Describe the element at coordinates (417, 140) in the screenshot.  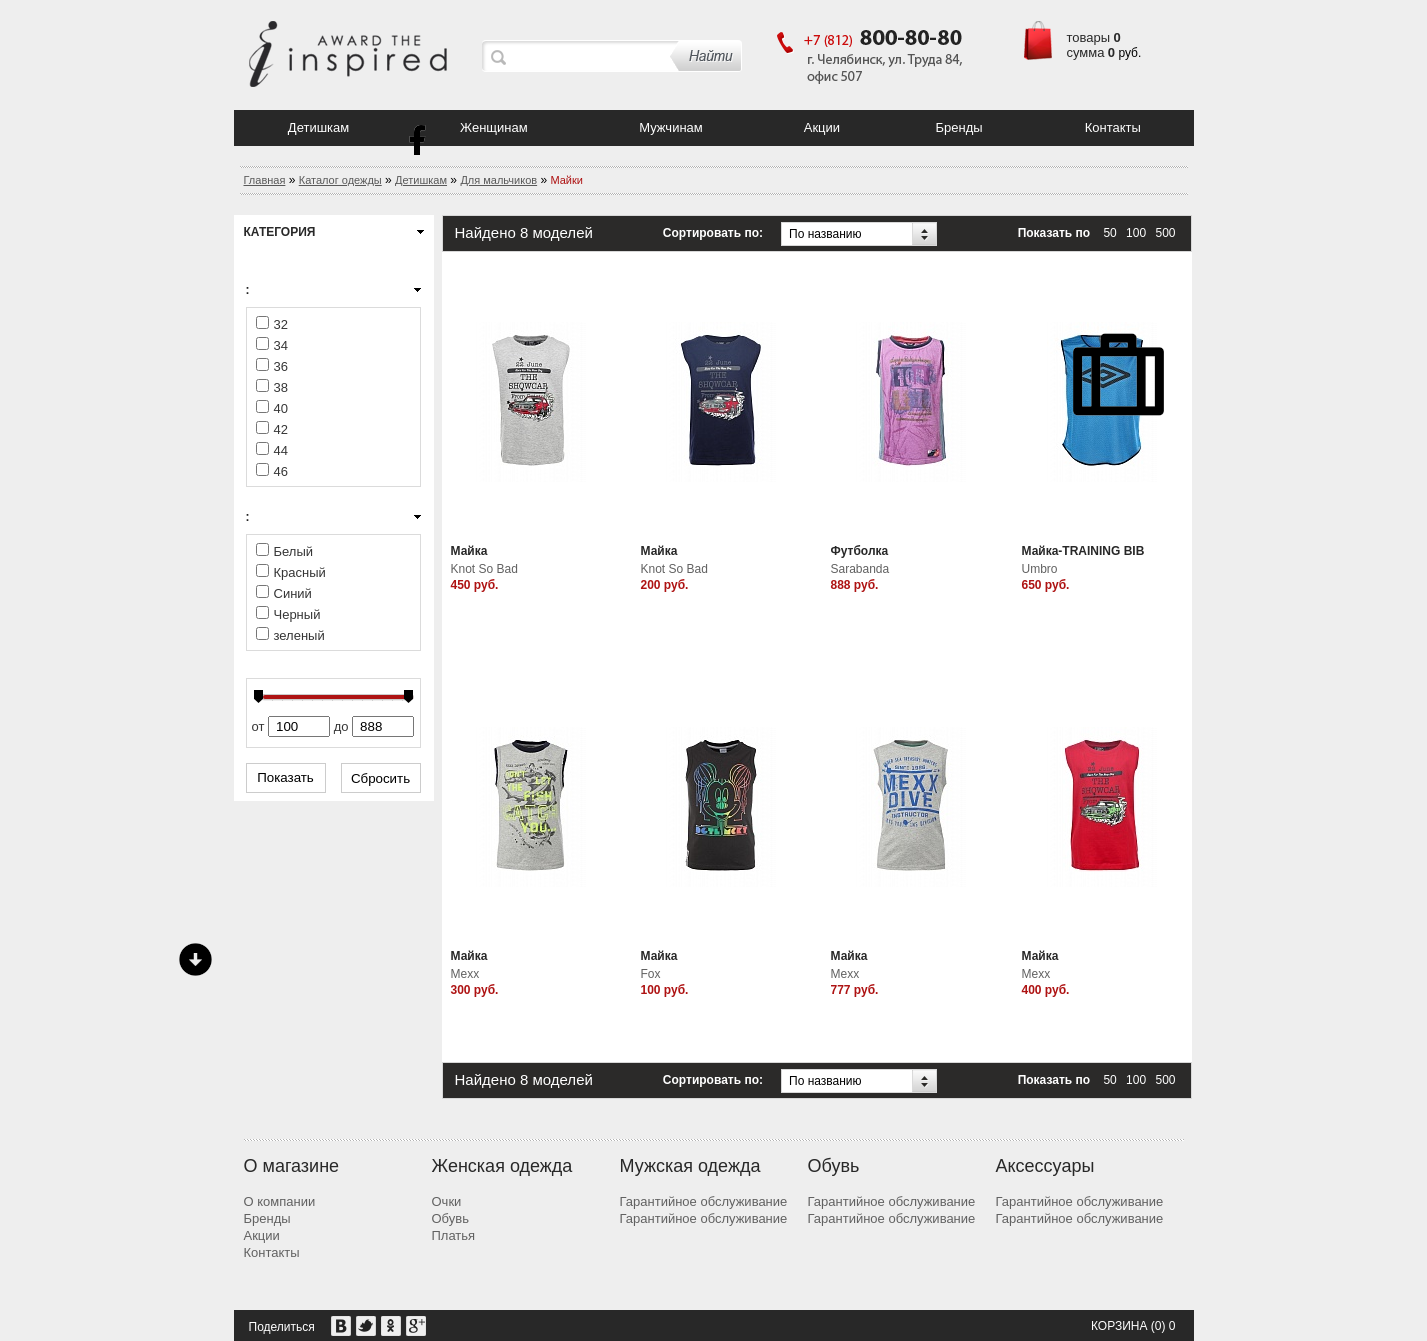
I see `open Facebook app` at that location.